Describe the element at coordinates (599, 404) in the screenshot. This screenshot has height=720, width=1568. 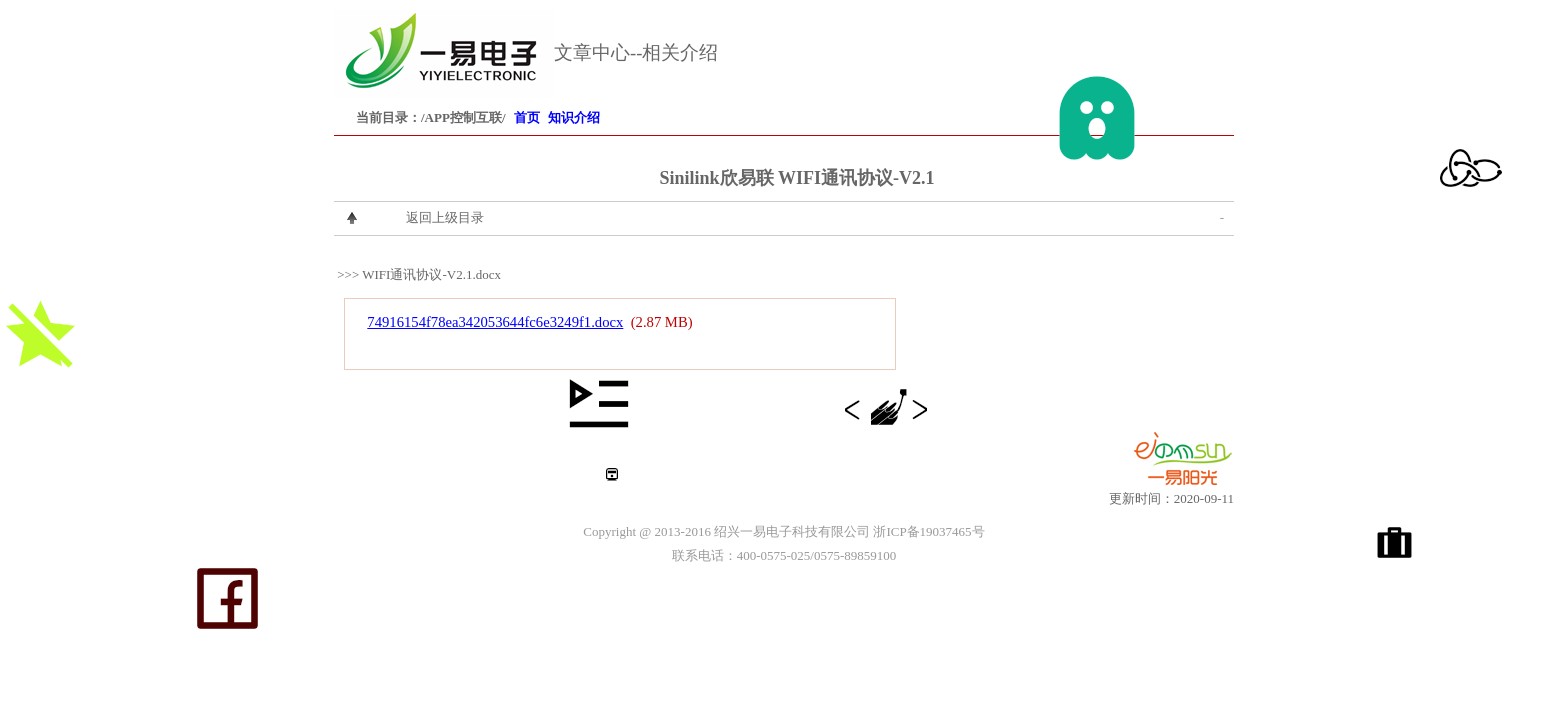
I see `view your playlist` at that location.